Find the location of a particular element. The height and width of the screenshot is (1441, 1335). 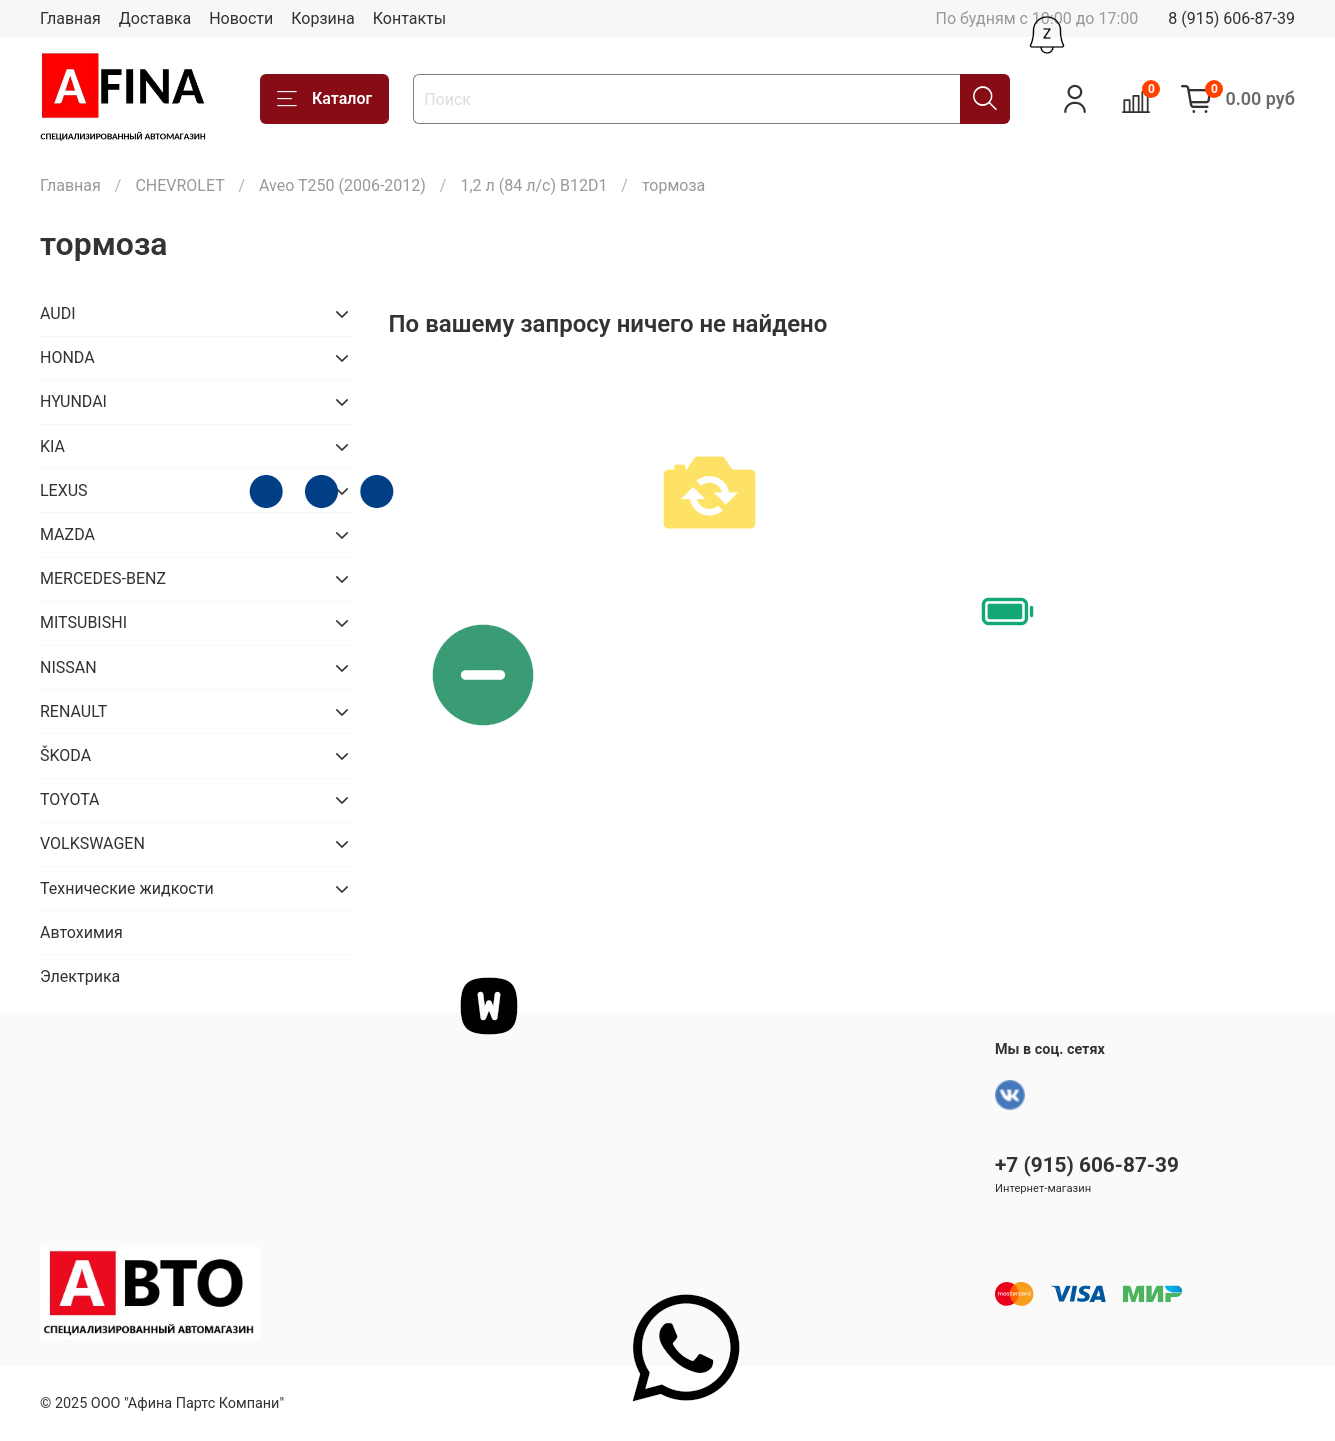

enable sleep or snooze mode for notifications is located at coordinates (1047, 35).